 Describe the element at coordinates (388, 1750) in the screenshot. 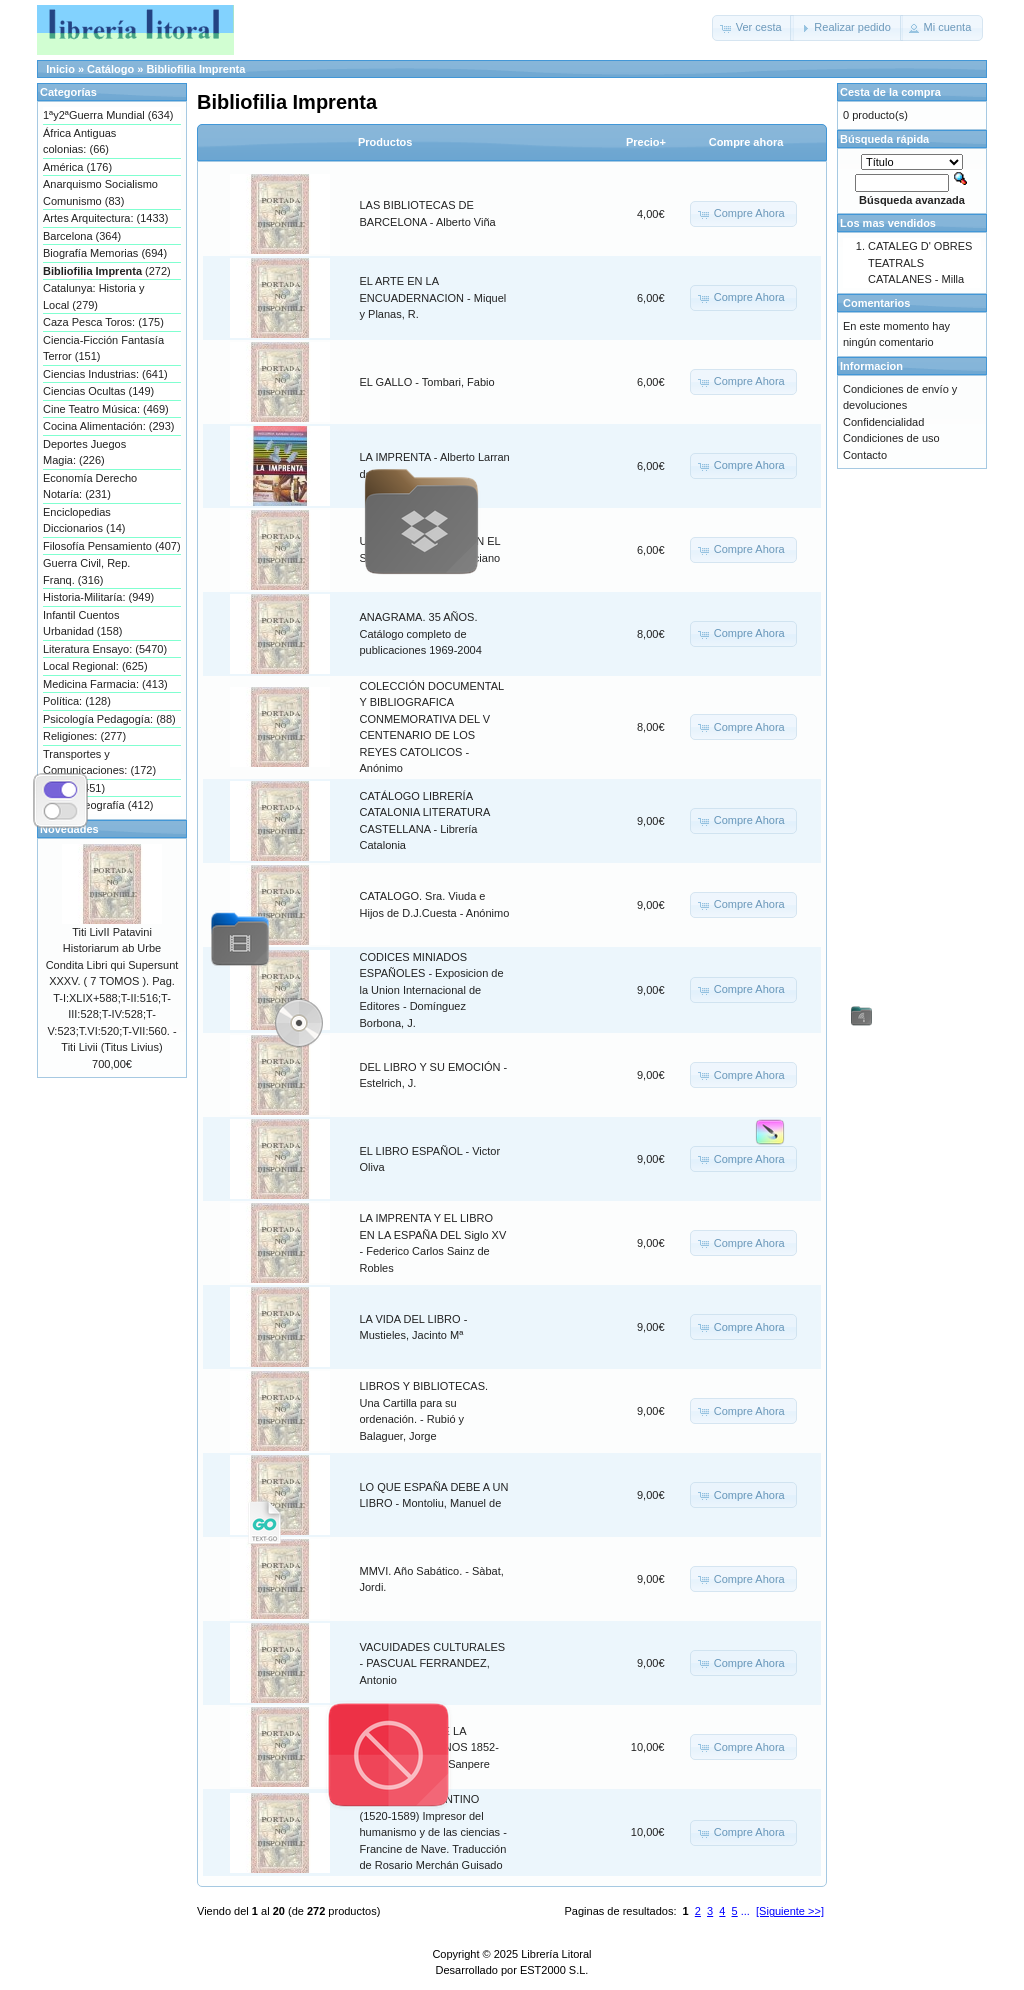

I see `indicates a missing or broken image` at that location.